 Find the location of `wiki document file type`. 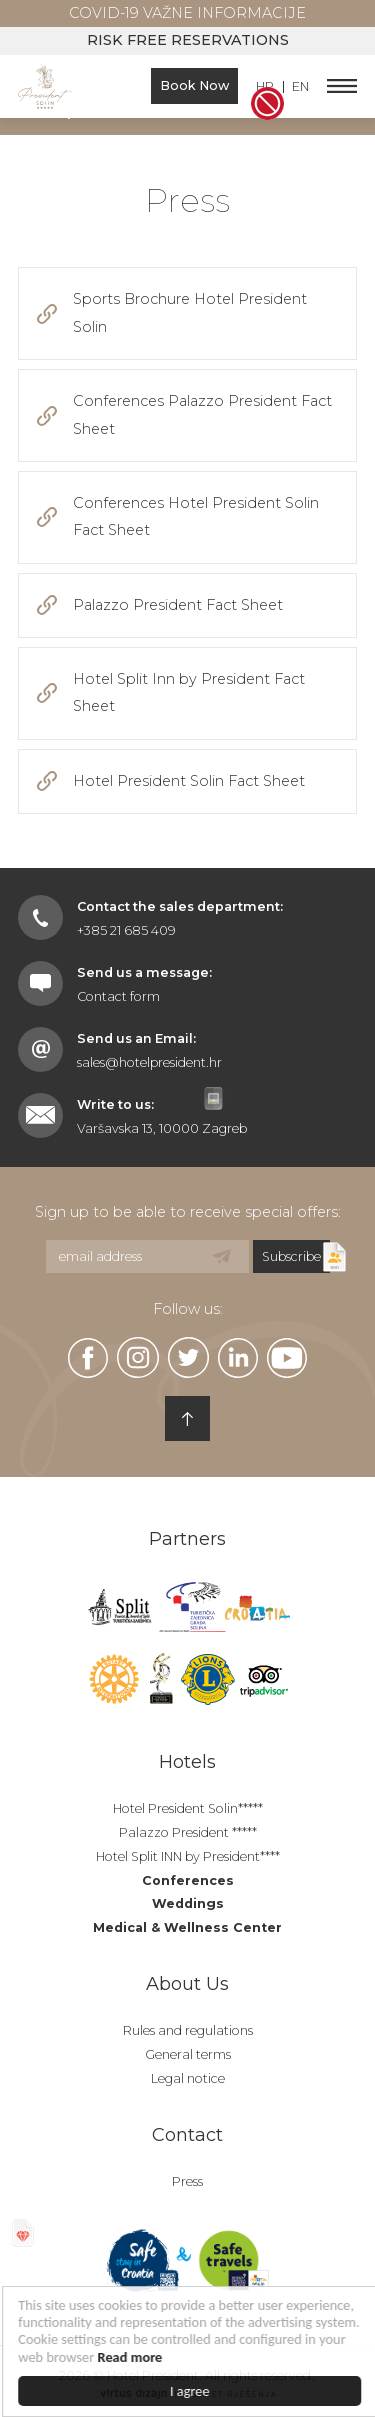

wiki document file type is located at coordinates (334, 1257).